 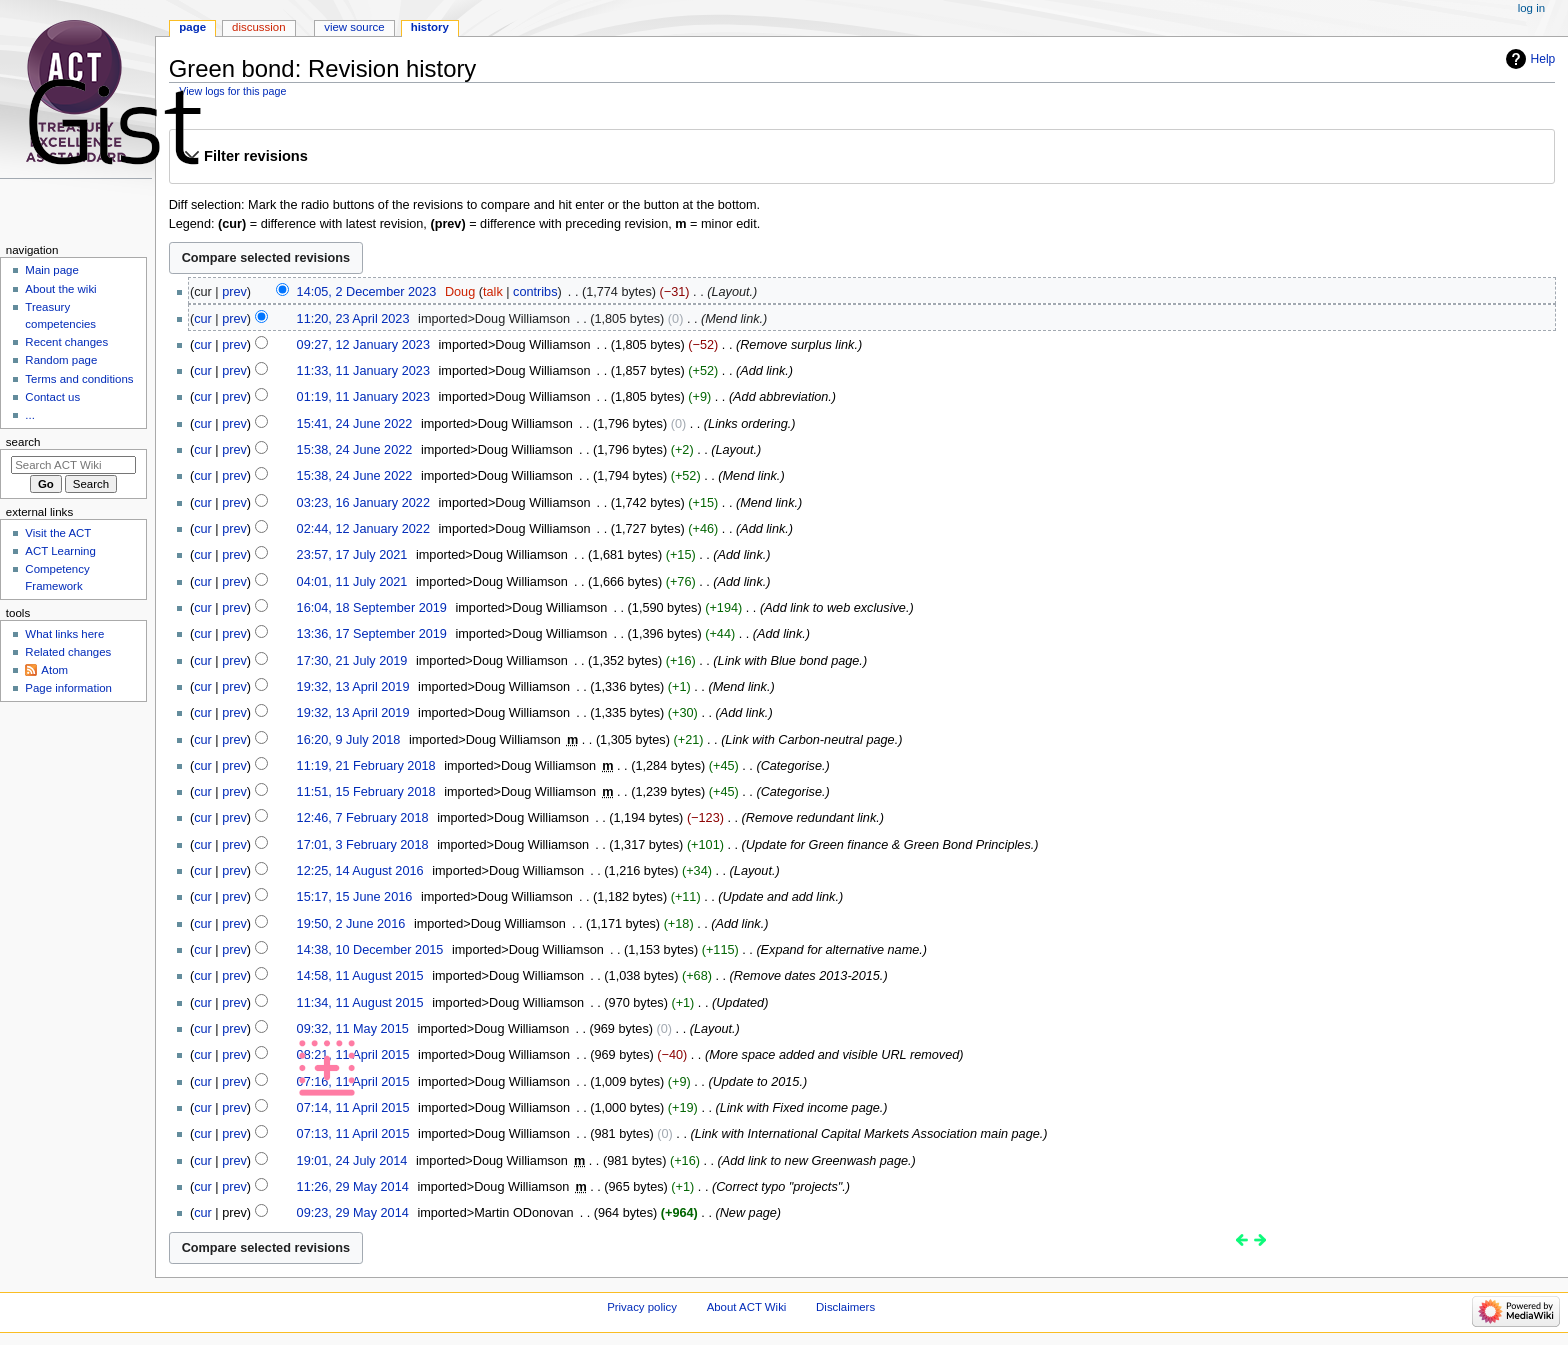 What do you see at coordinates (117, 121) in the screenshot?
I see `open github gist to share code snippets` at bounding box center [117, 121].